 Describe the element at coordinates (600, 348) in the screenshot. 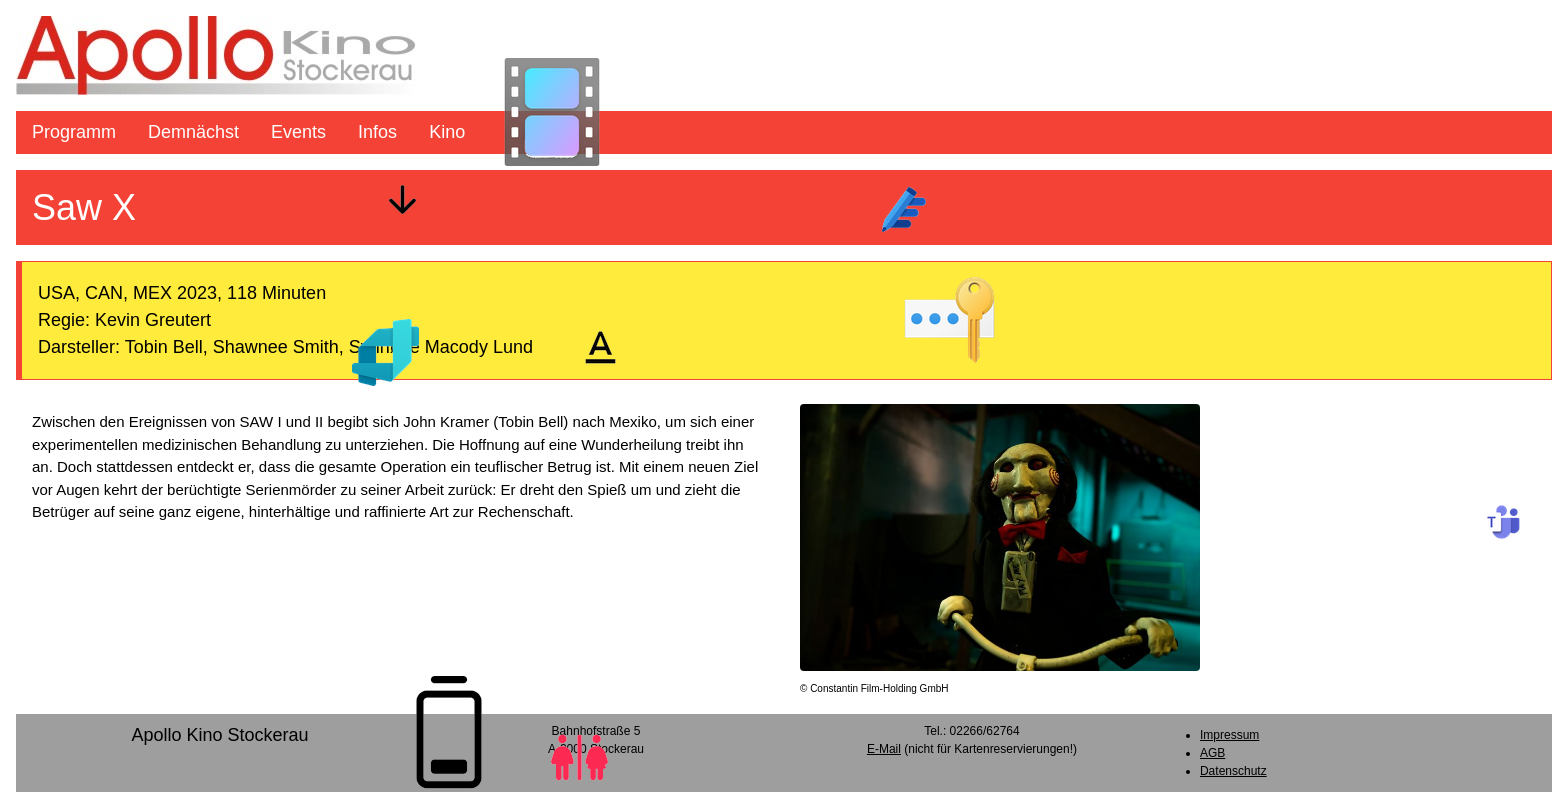

I see `format or style text` at that location.